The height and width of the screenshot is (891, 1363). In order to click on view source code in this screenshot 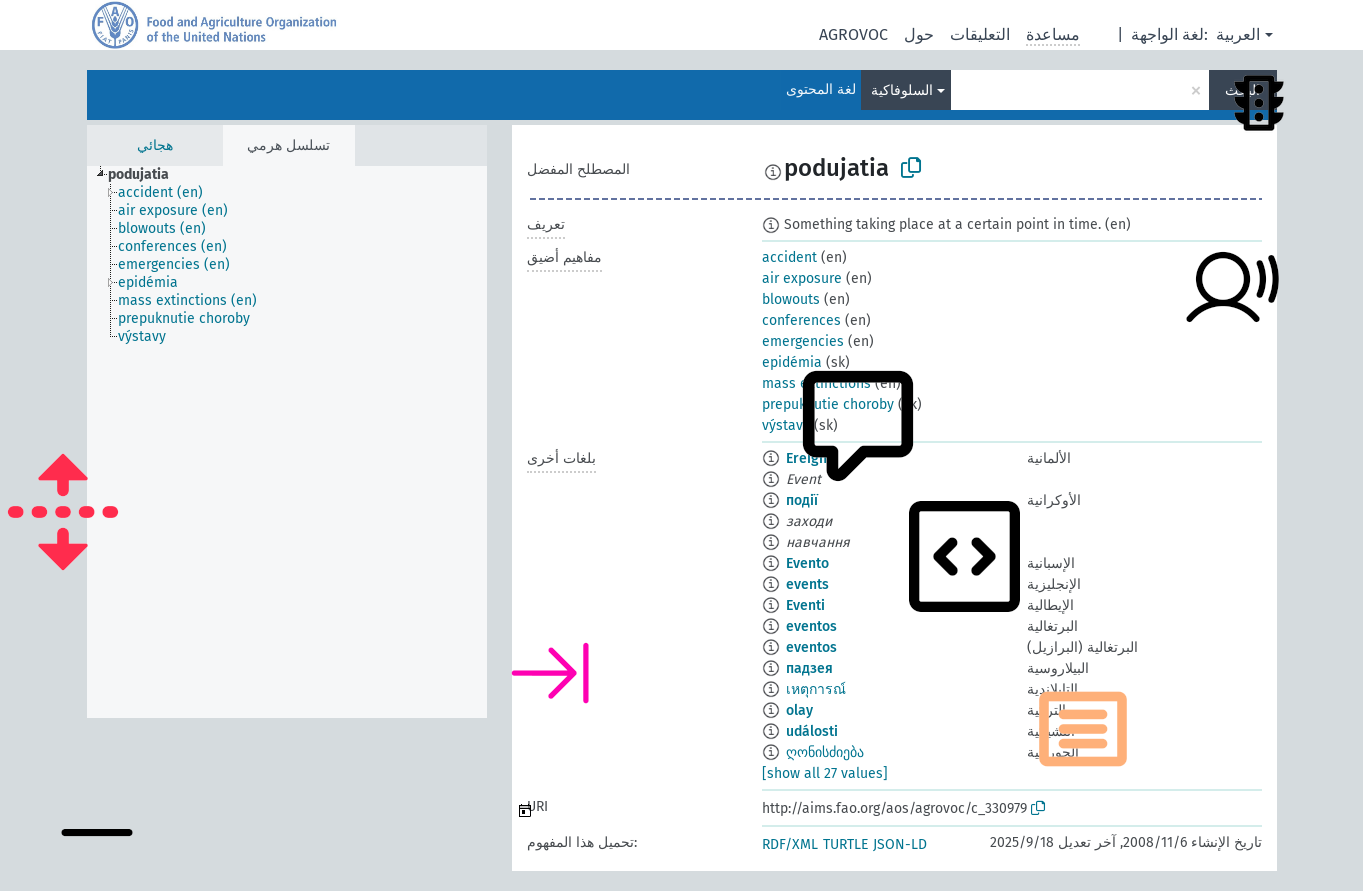, I will do `click(964, 556)`.